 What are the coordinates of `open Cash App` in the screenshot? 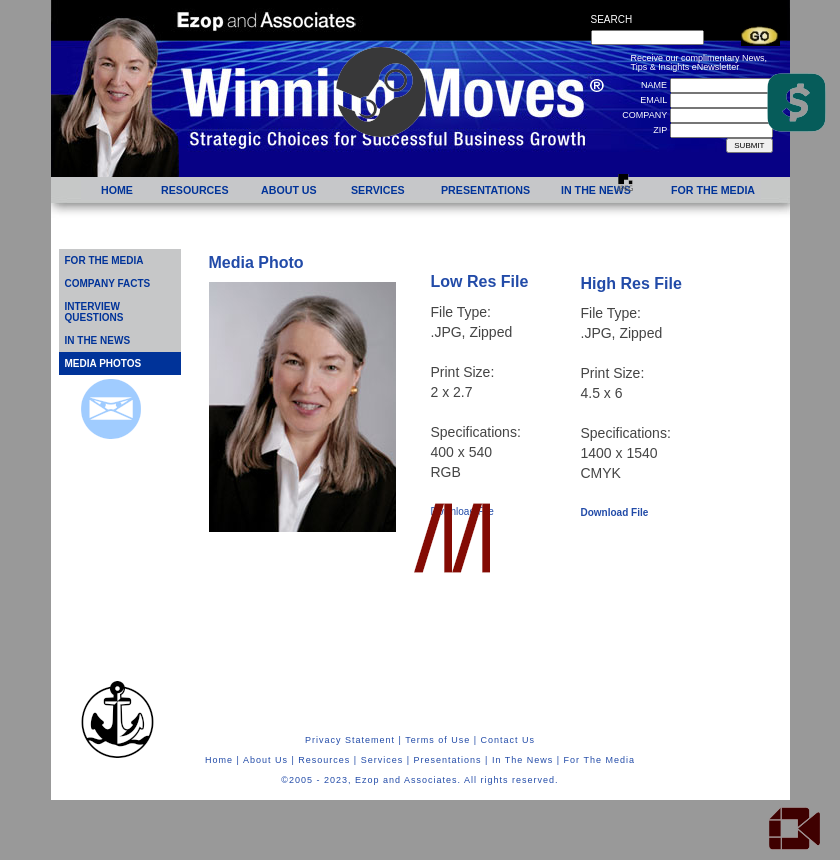 It's located at (796, 102).